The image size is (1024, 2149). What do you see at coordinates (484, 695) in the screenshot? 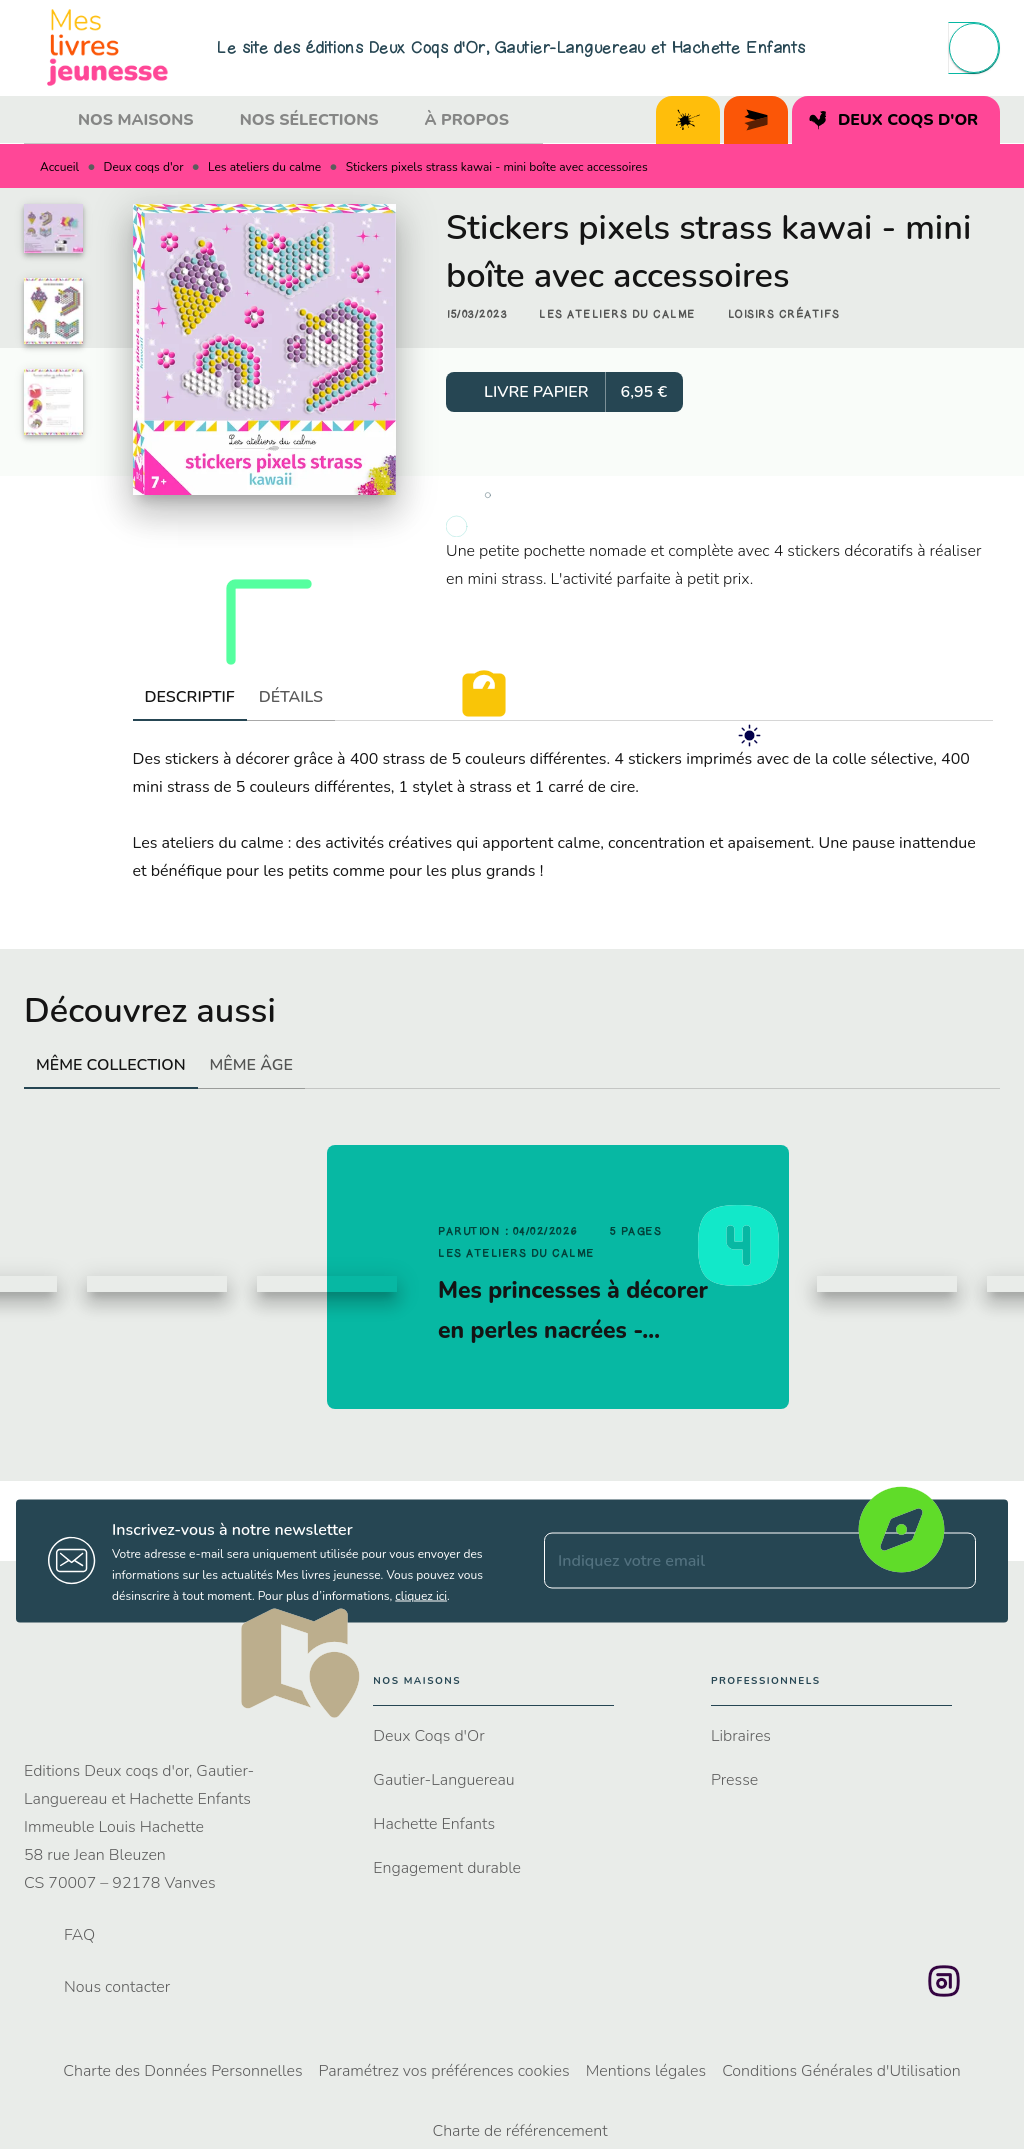
I see `view weight or mass measurement` at bounding box center [484, 695].